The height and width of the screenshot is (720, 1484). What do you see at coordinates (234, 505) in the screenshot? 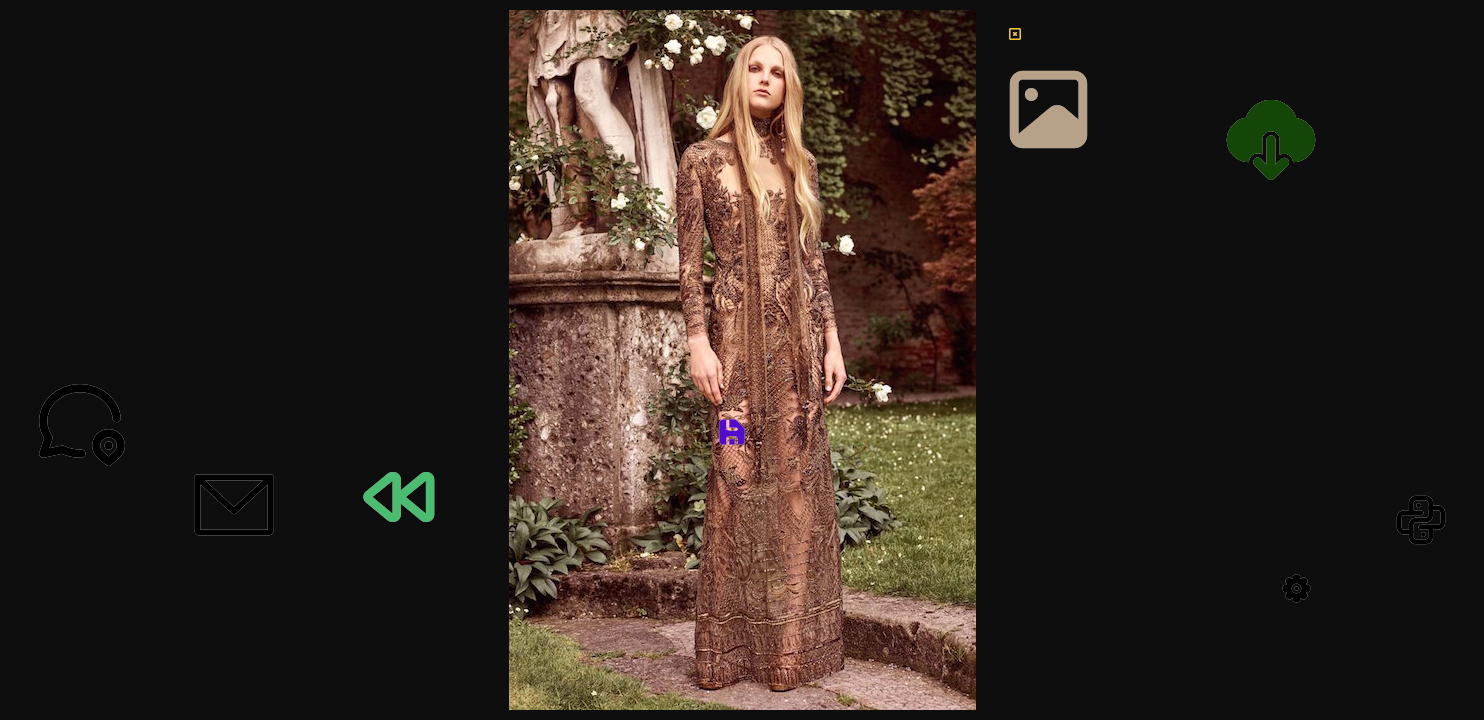
I see `open your inbox` at bounding box center [234, 505].